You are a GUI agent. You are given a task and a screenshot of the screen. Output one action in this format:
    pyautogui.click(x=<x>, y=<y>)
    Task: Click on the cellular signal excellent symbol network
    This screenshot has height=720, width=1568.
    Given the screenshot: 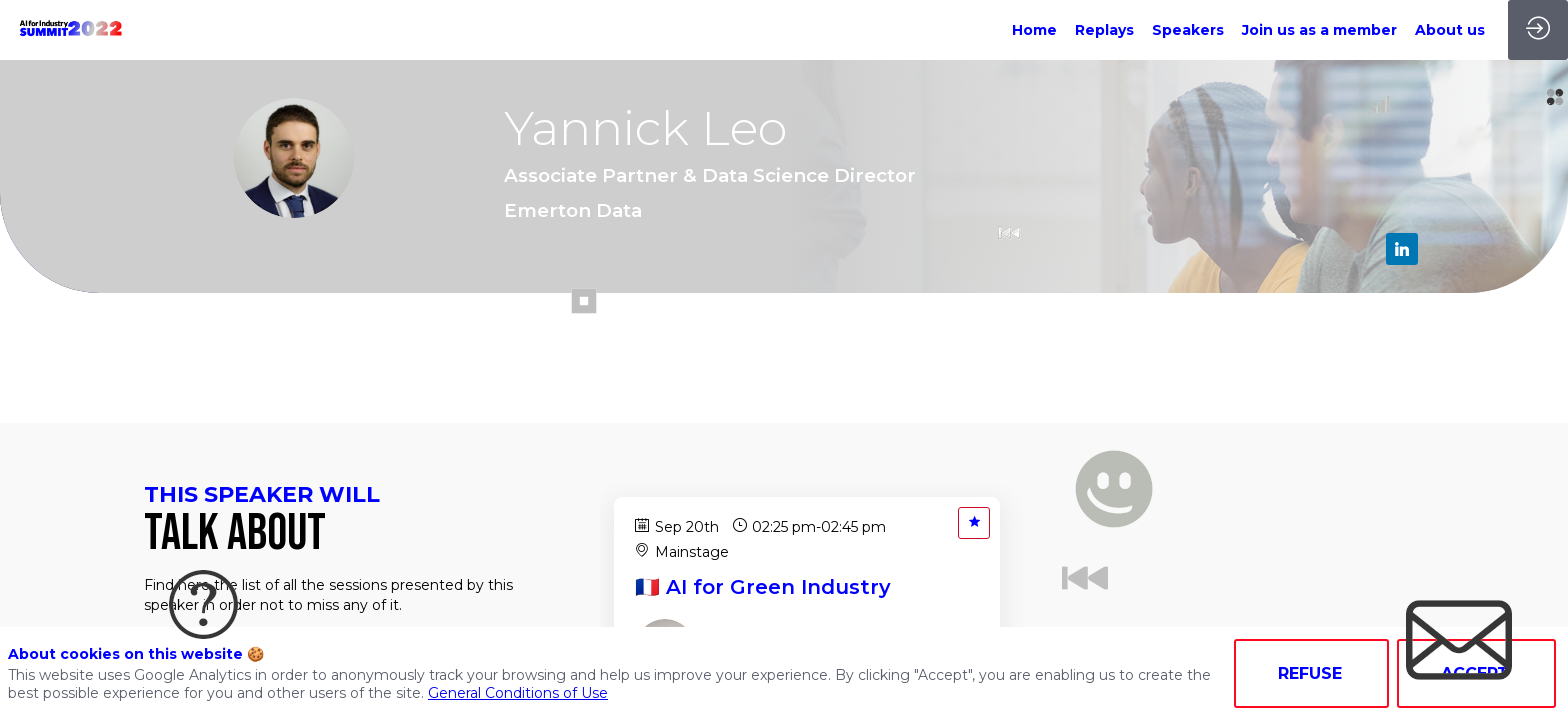 What is the action you would take?
    pyautogui.click(x=1382, y=105)
    